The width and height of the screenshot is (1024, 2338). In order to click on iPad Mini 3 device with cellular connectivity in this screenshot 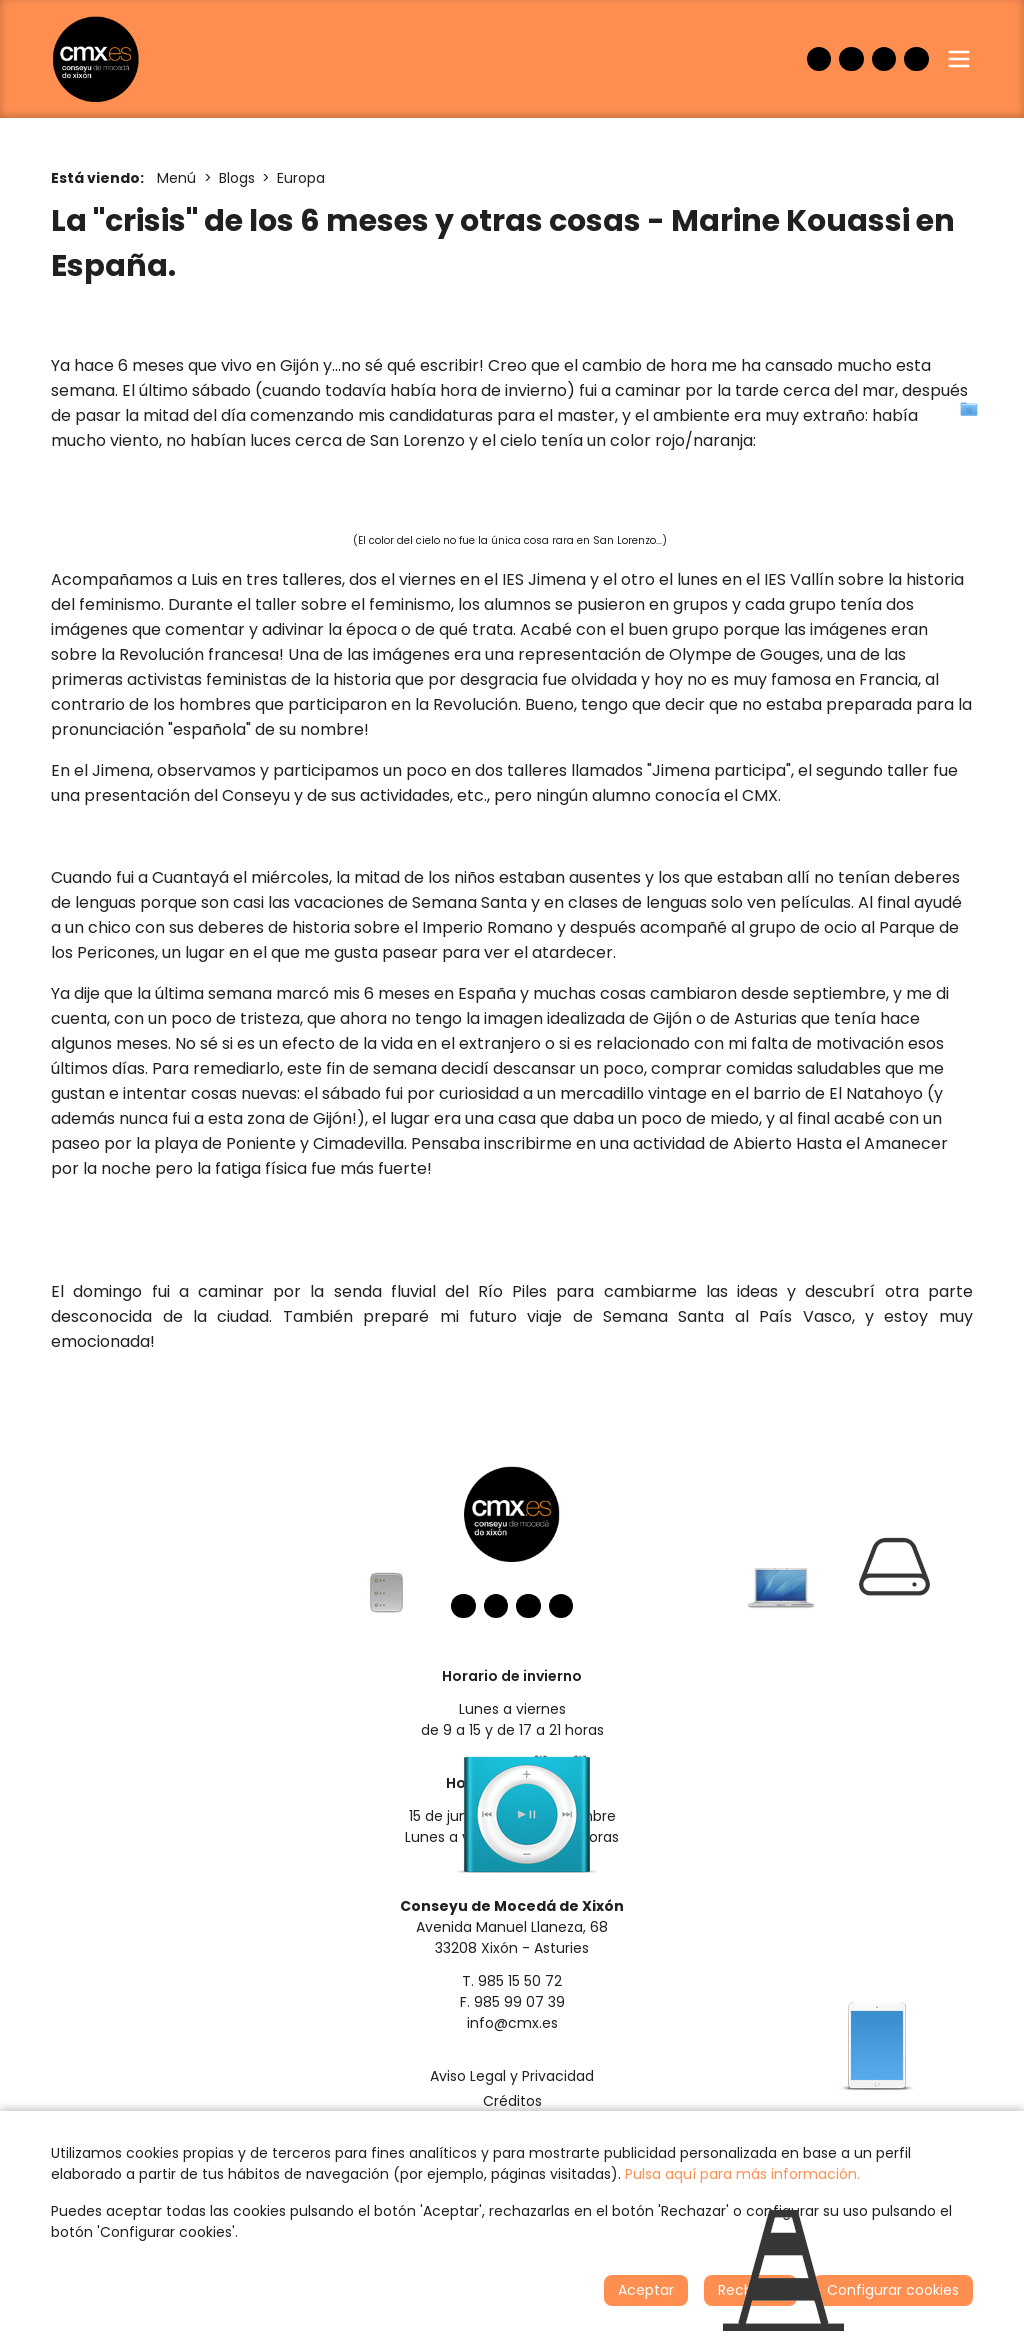, I will do `click(877, 2038)`.